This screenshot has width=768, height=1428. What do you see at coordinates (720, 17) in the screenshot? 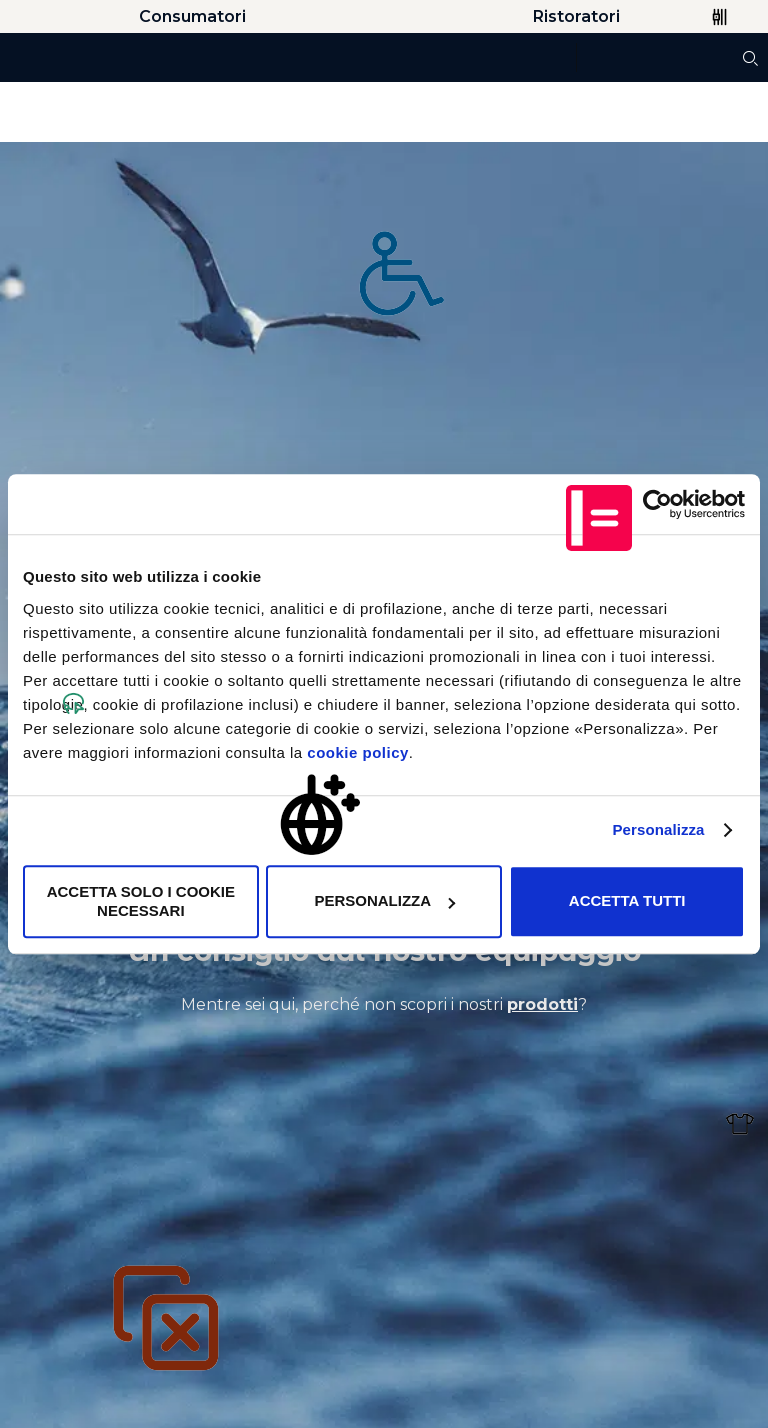
I see `indicates a prison or correctional facility location` at bounding box center [720, 17].